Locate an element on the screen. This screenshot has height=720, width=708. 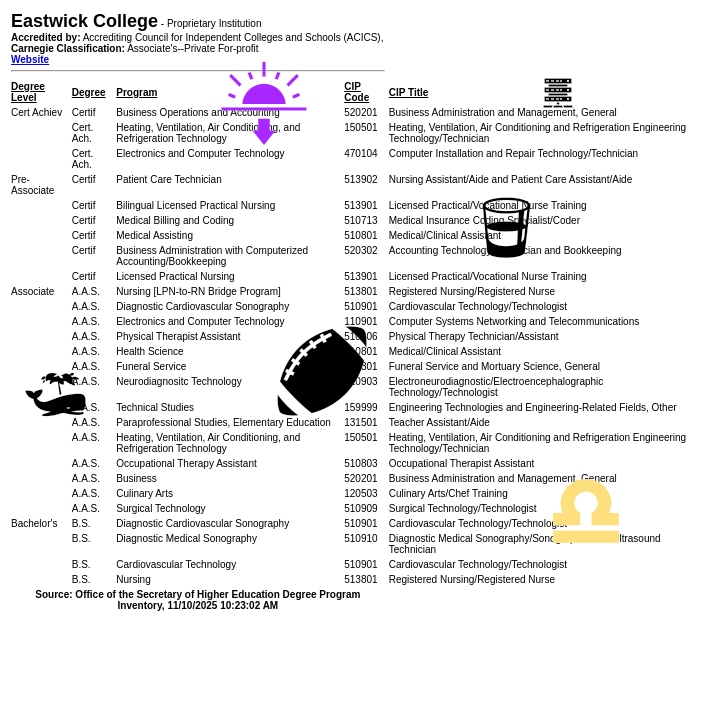
indicates sunset or evening time period is located at coordinates (264, 104).